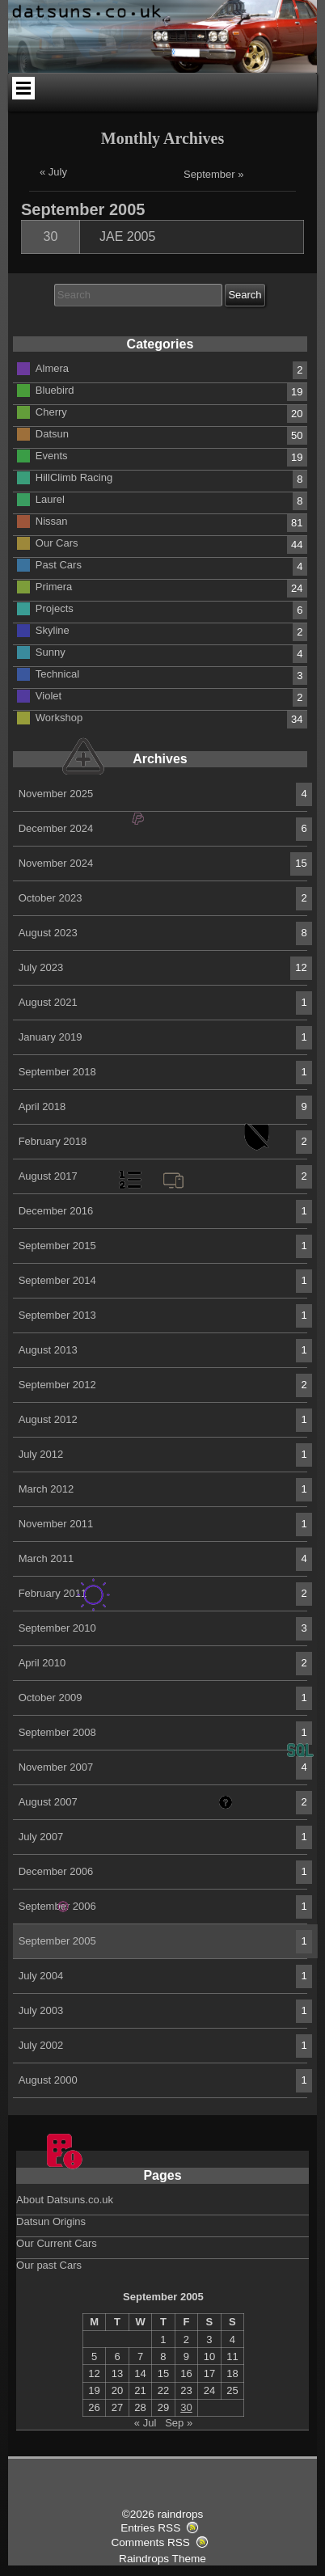 This screenshot has width=325, height=2576. What do you see at coordinates (93, 1594) in the screenshot?
I see `reduce screen brightness` at bounding box center [93, 1594].